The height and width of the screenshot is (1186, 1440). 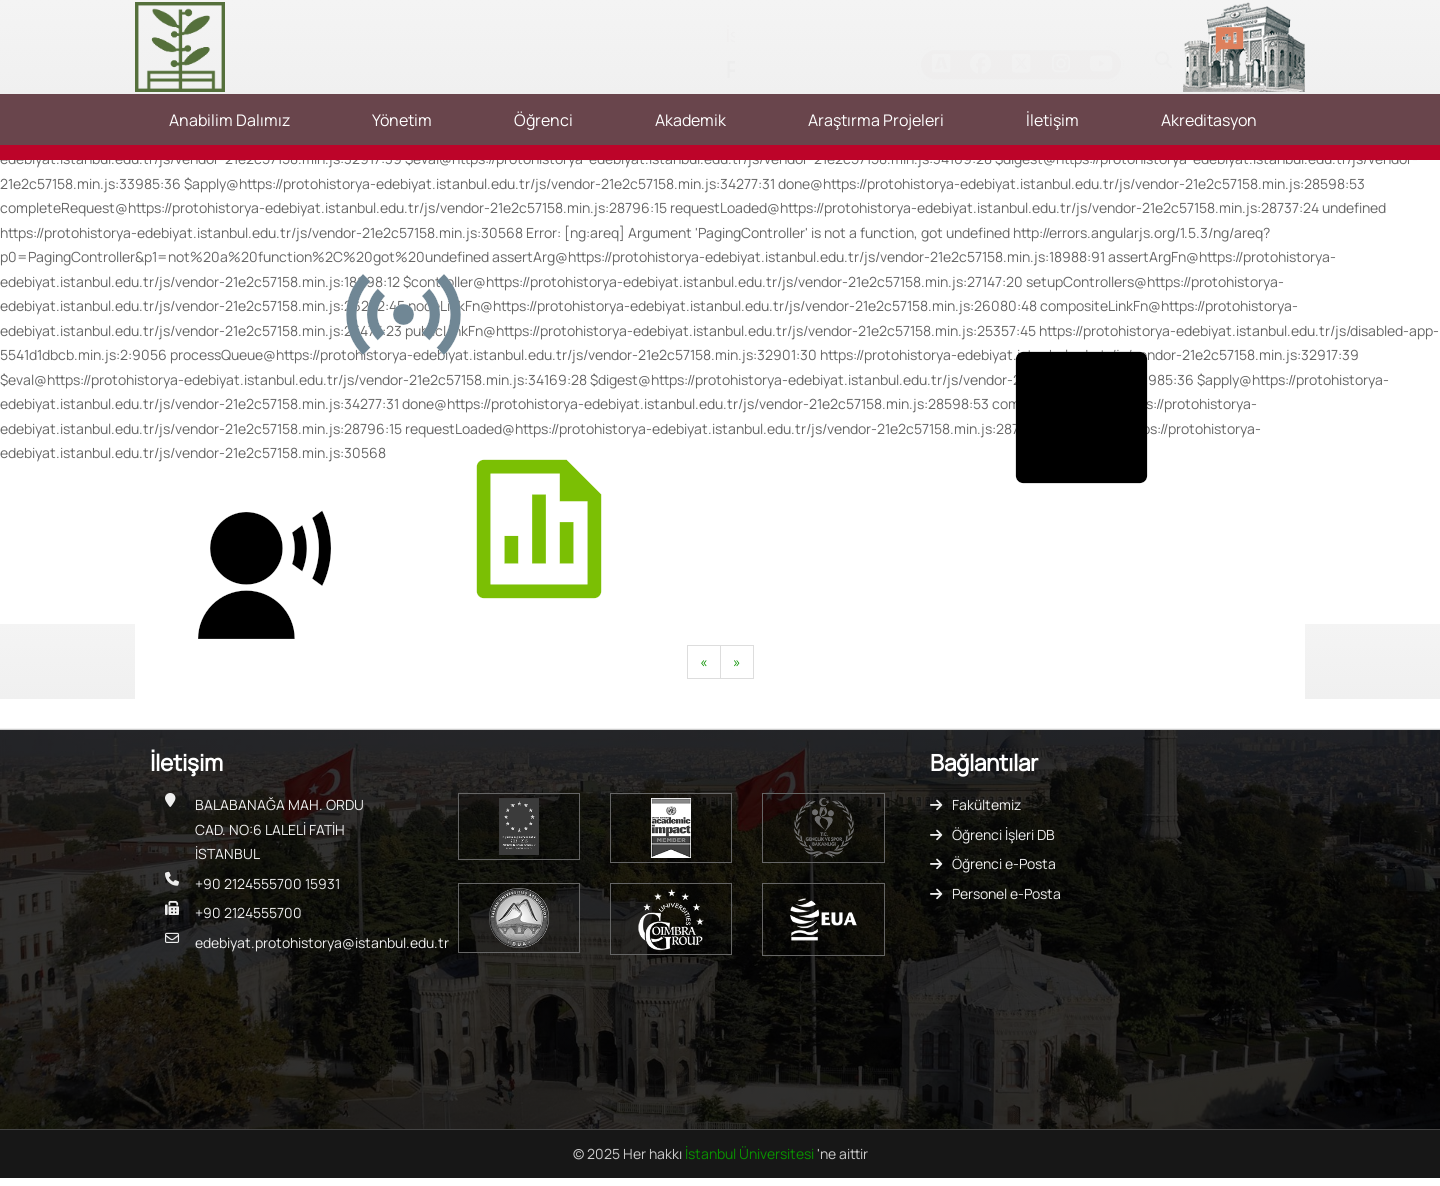 What do you see at coordinates (264, 578) in the screenshot?
I see `access voice or speech settings` at bounding box center [264, 578].